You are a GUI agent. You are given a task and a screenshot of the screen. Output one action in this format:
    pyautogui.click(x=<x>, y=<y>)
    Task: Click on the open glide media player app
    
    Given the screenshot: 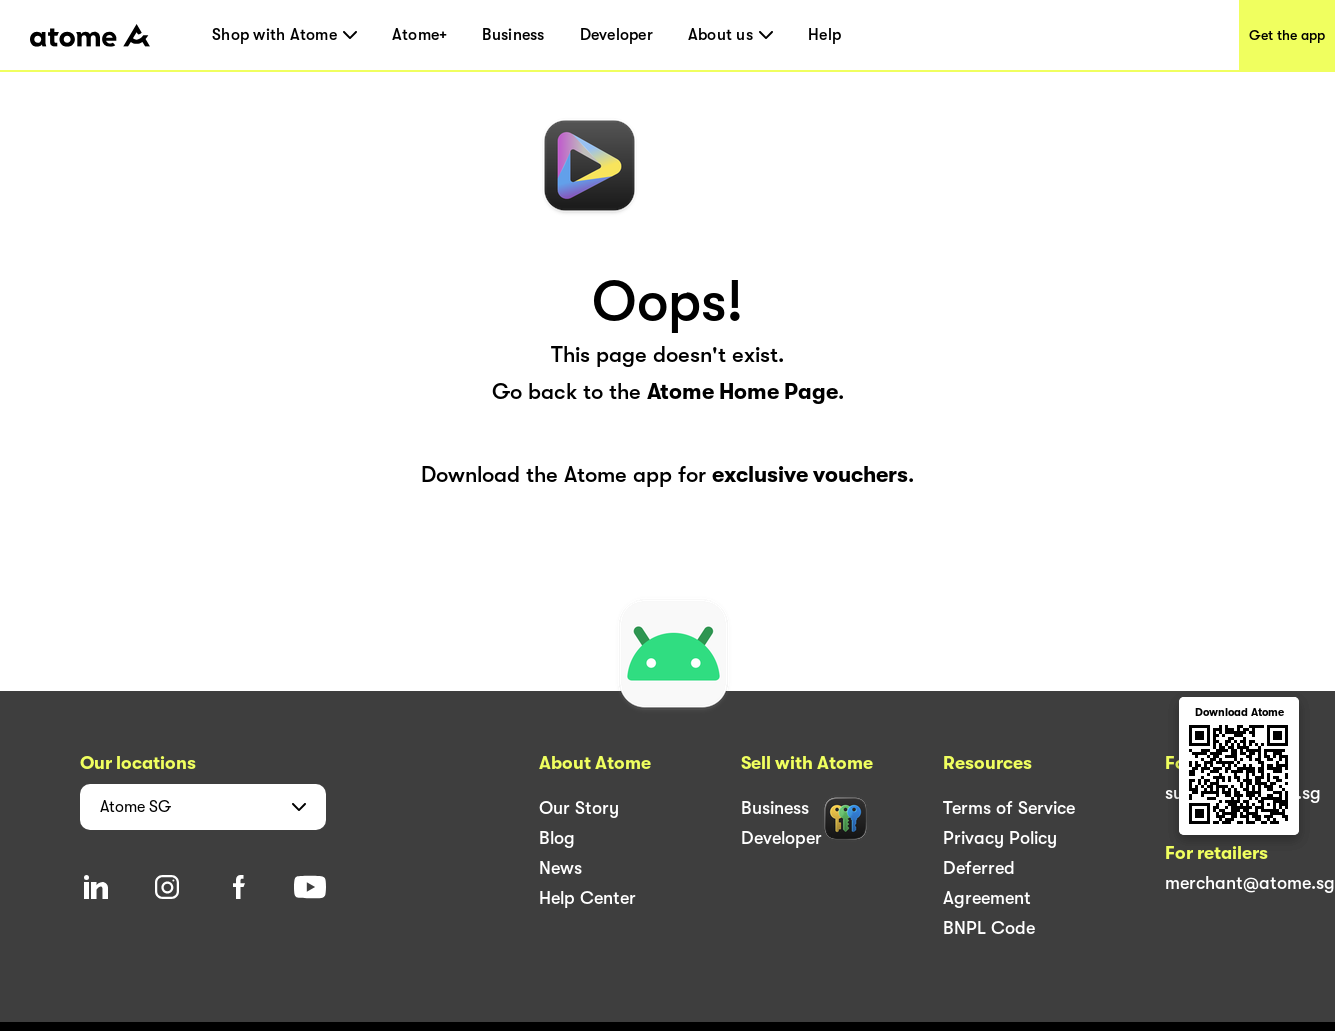 What is the action you would take?
    pyautogui.click(x=589, y=165)
    